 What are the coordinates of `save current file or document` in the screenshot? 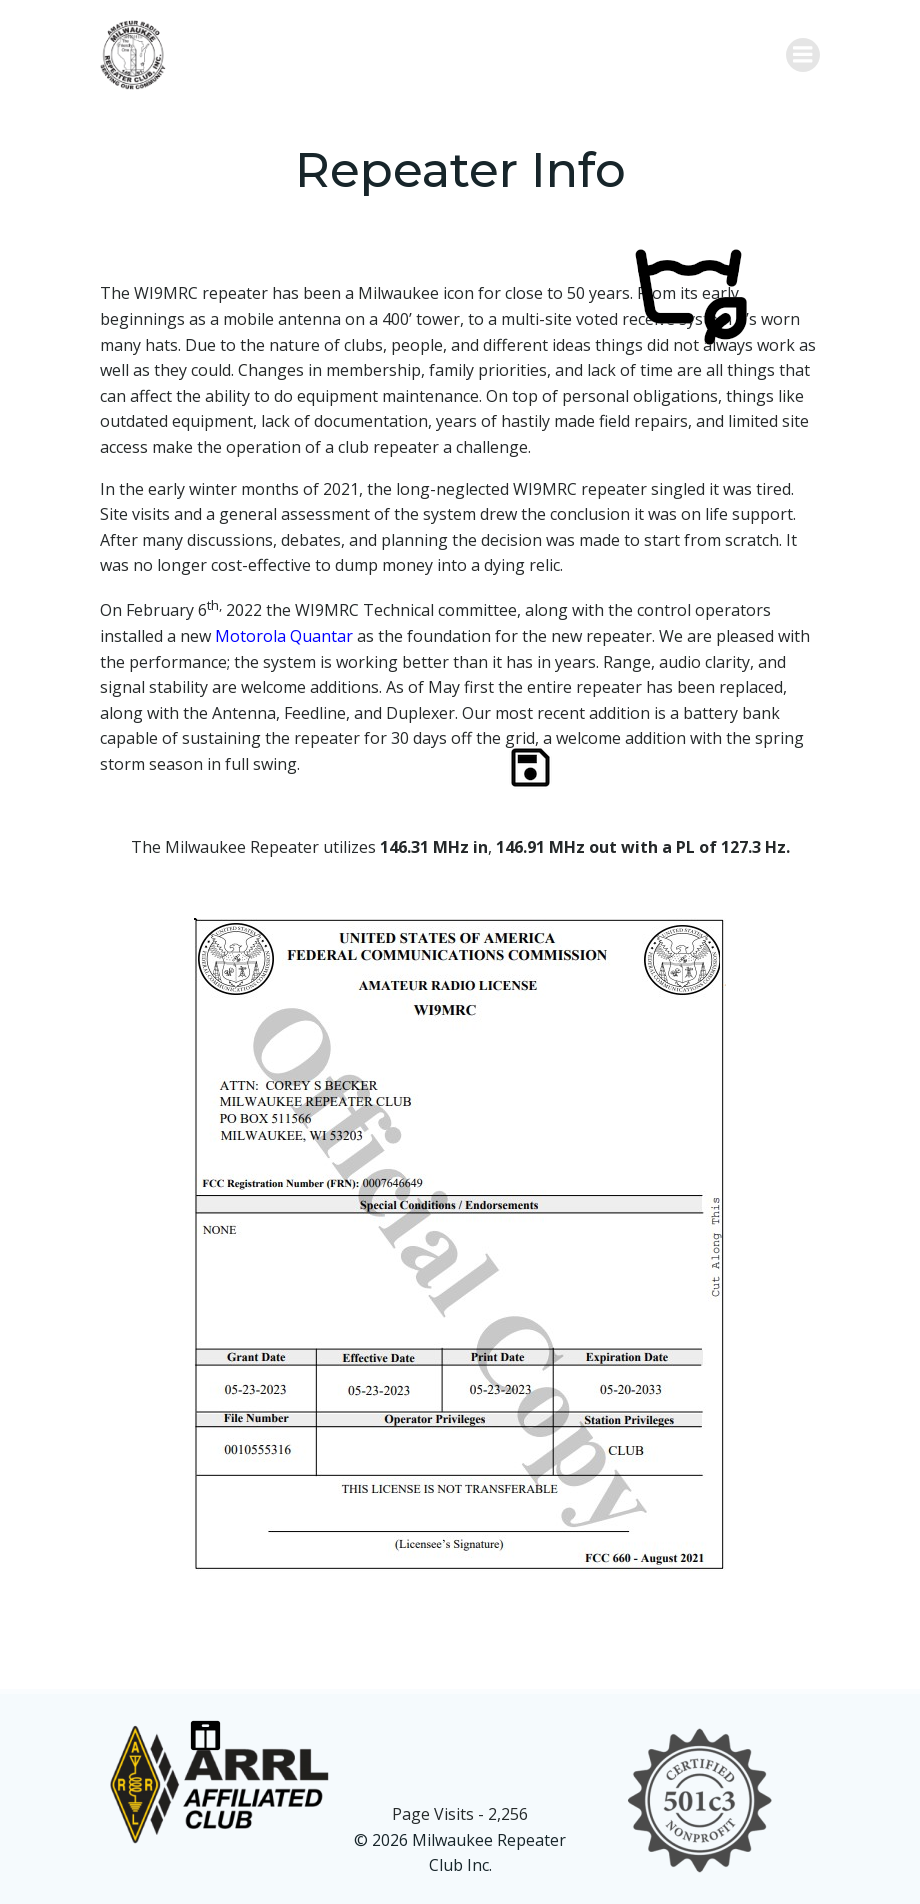 It's located at (530, 767).